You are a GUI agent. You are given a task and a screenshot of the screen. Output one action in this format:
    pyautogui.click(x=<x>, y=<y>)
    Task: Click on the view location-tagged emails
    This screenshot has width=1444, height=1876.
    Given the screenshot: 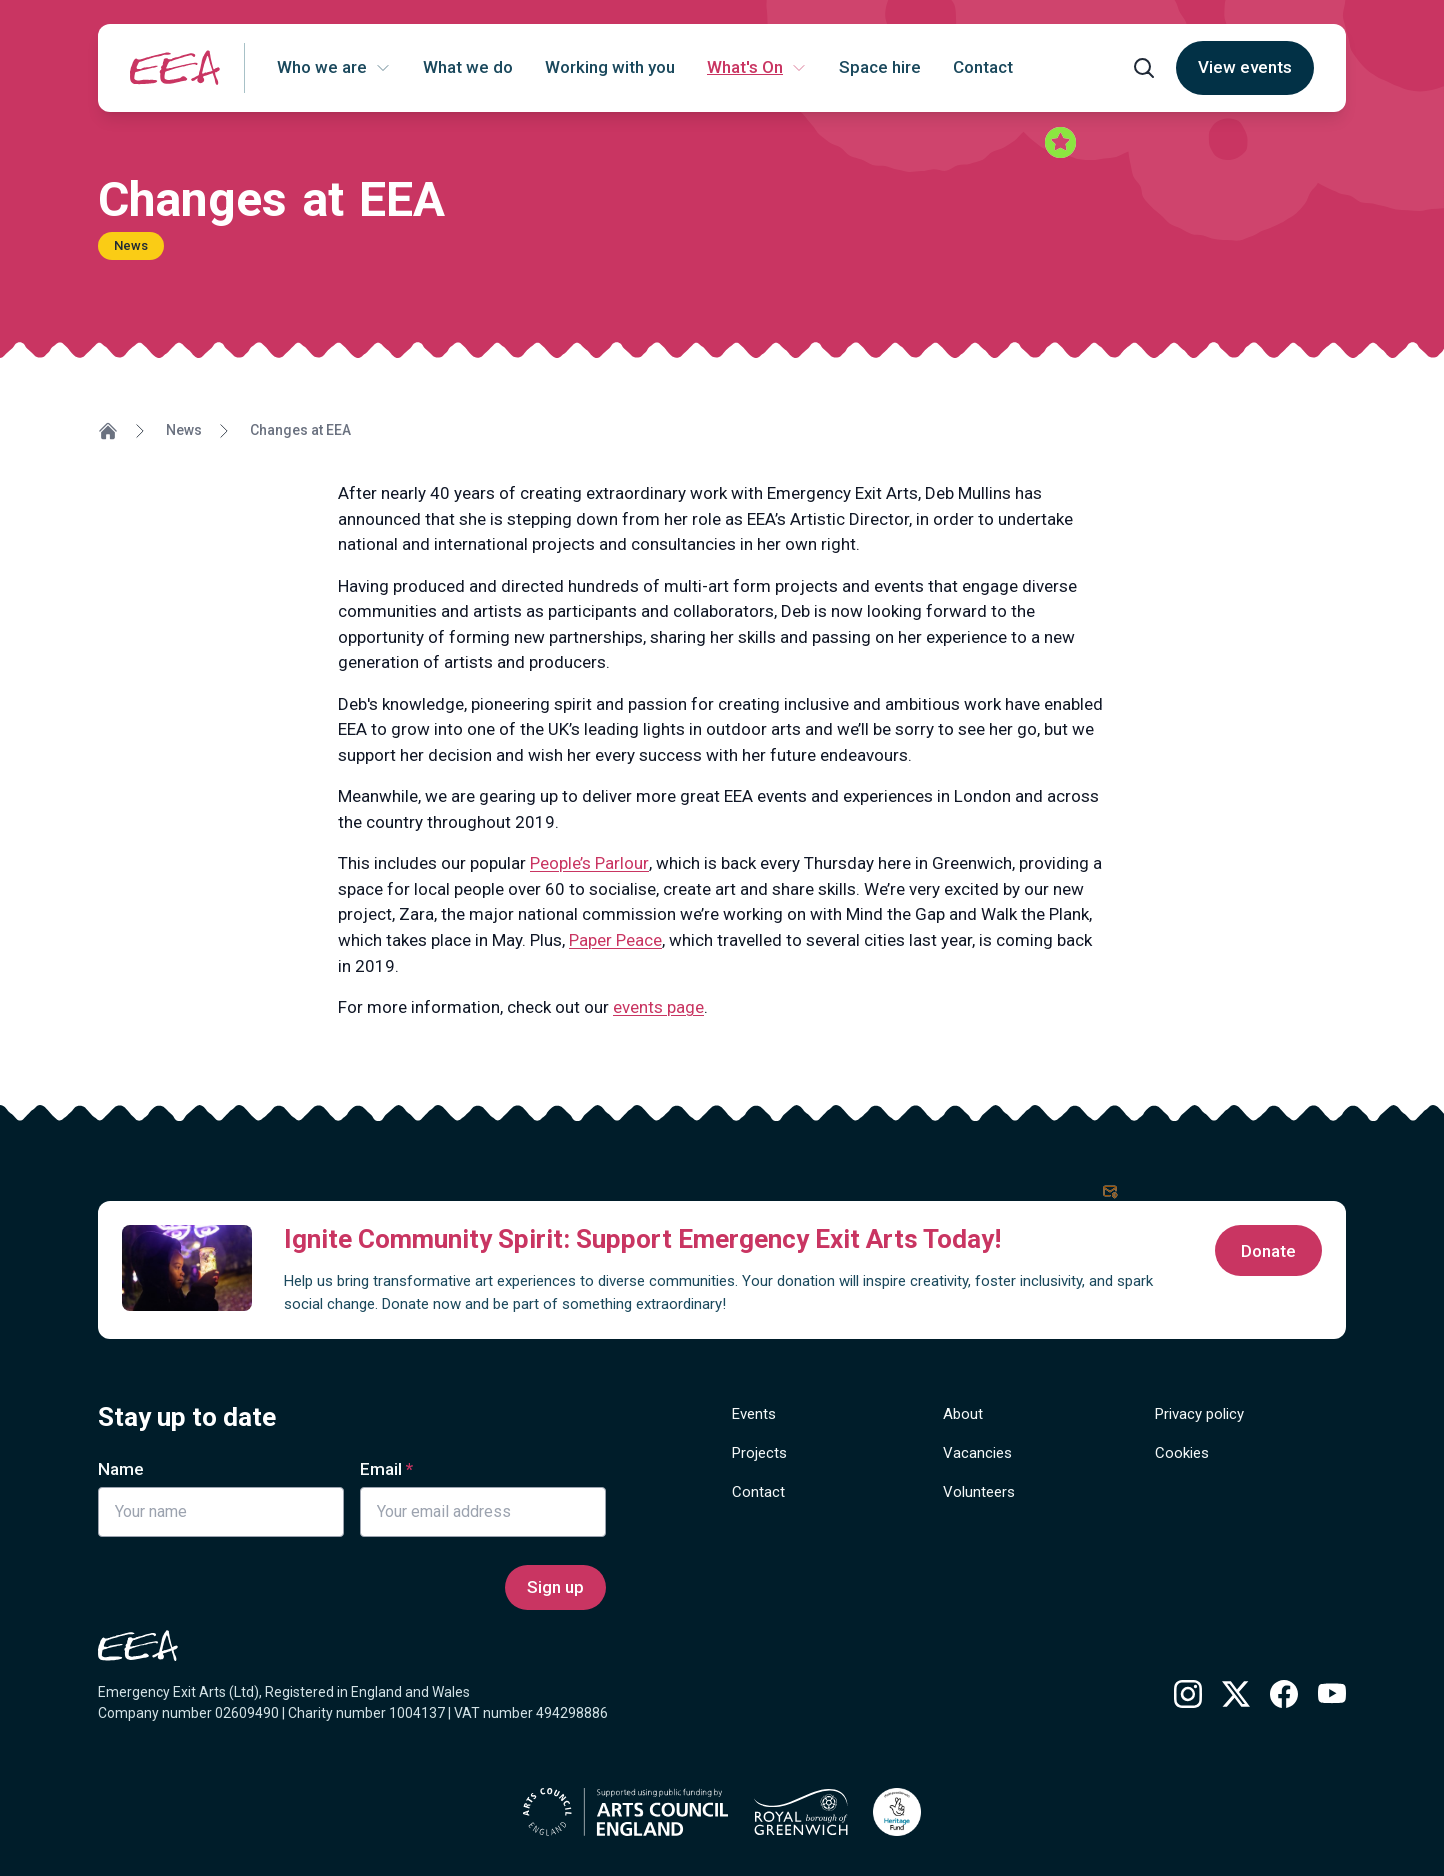 What is the action you would take?
    pyautogui.click(x=1110, y=1191)
    